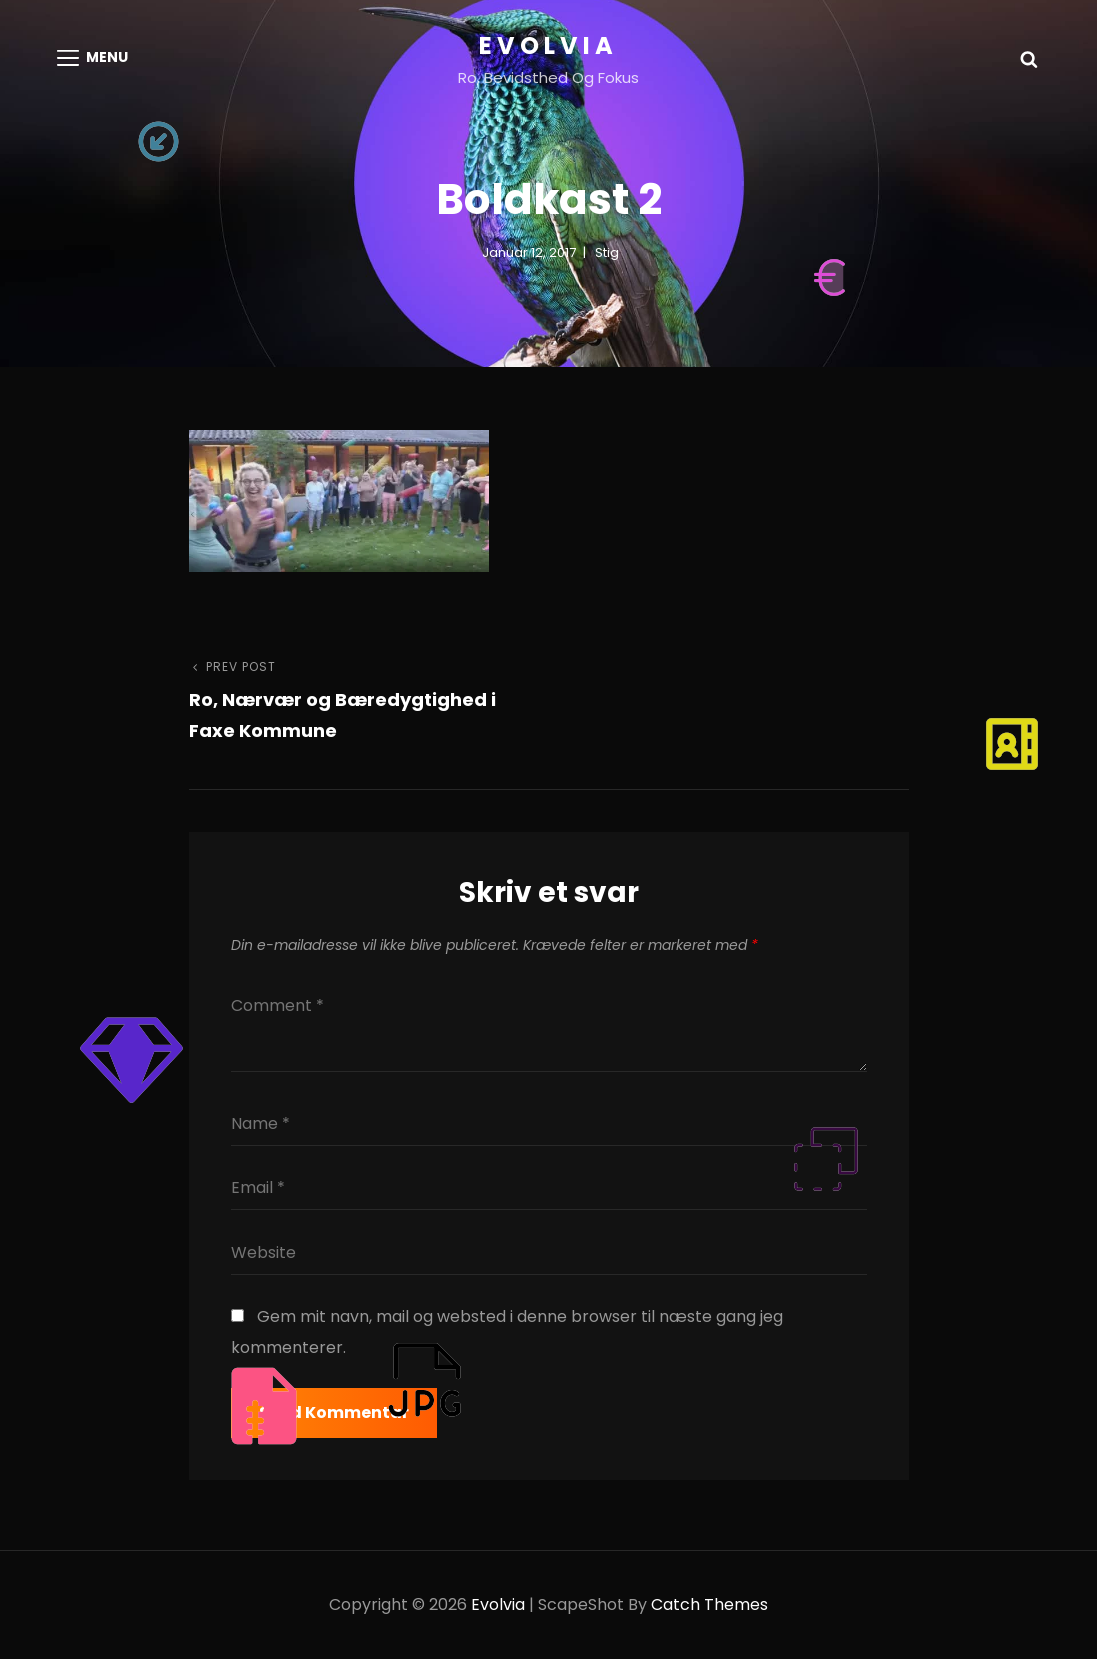 Image resolution: width=1097 pixels, height=1659 pixels. Describe the element at coordinates (131, 1058) in the screenshot. I see `open Sketch design application` at that location.